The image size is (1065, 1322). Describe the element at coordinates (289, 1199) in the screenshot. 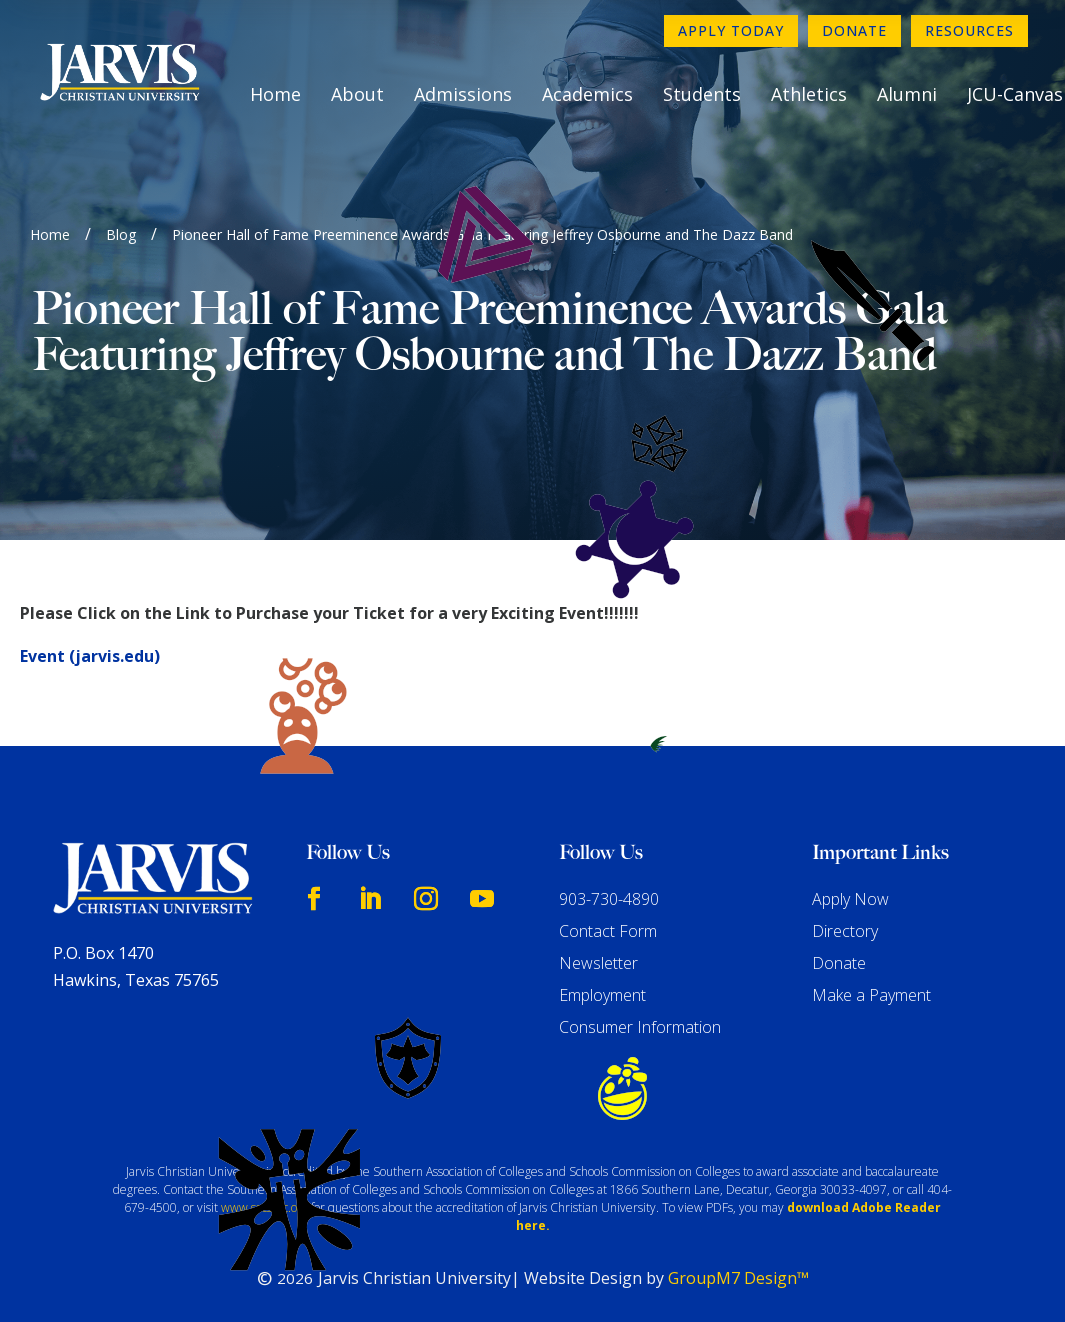

I see `indicates a melting or dissolving weapon effect` at that location.